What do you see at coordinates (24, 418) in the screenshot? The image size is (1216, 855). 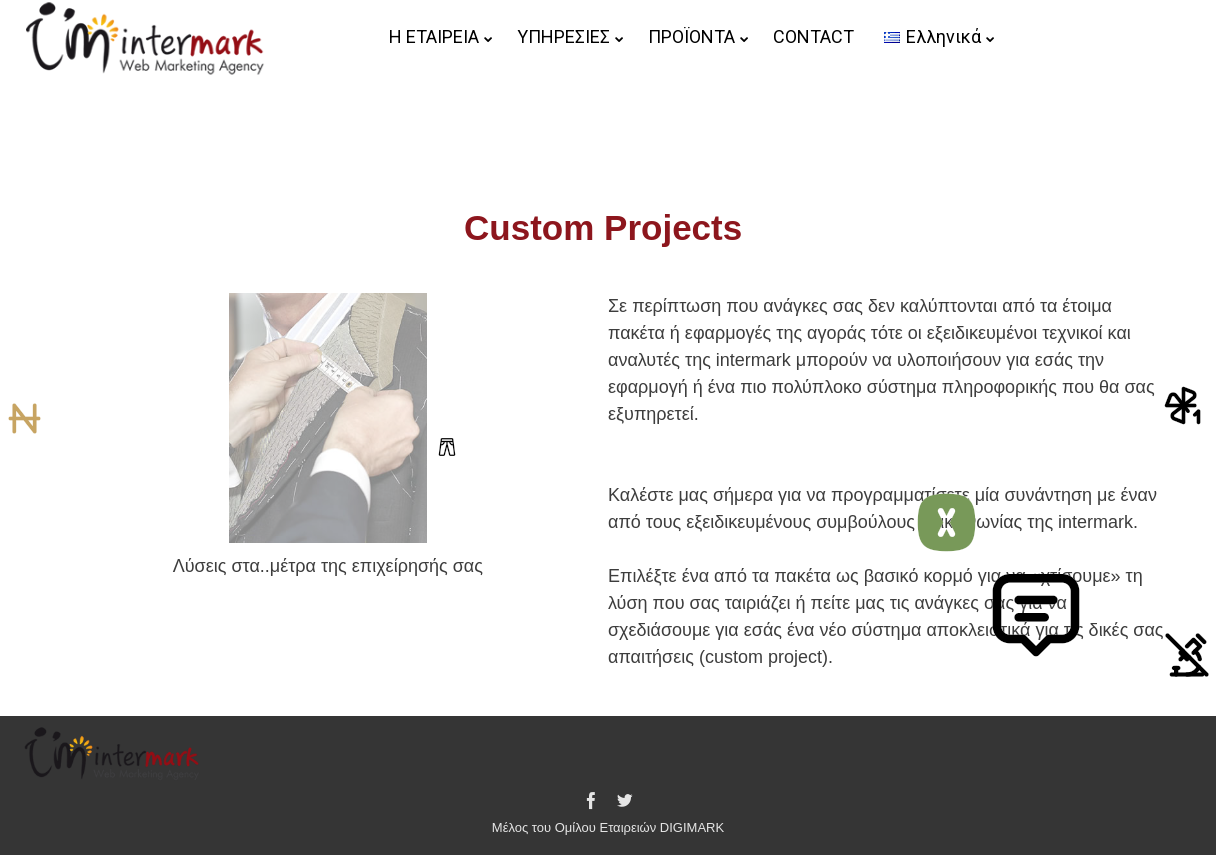 I see `nigerian naira currency symbol` at bounding box center [24, 418].